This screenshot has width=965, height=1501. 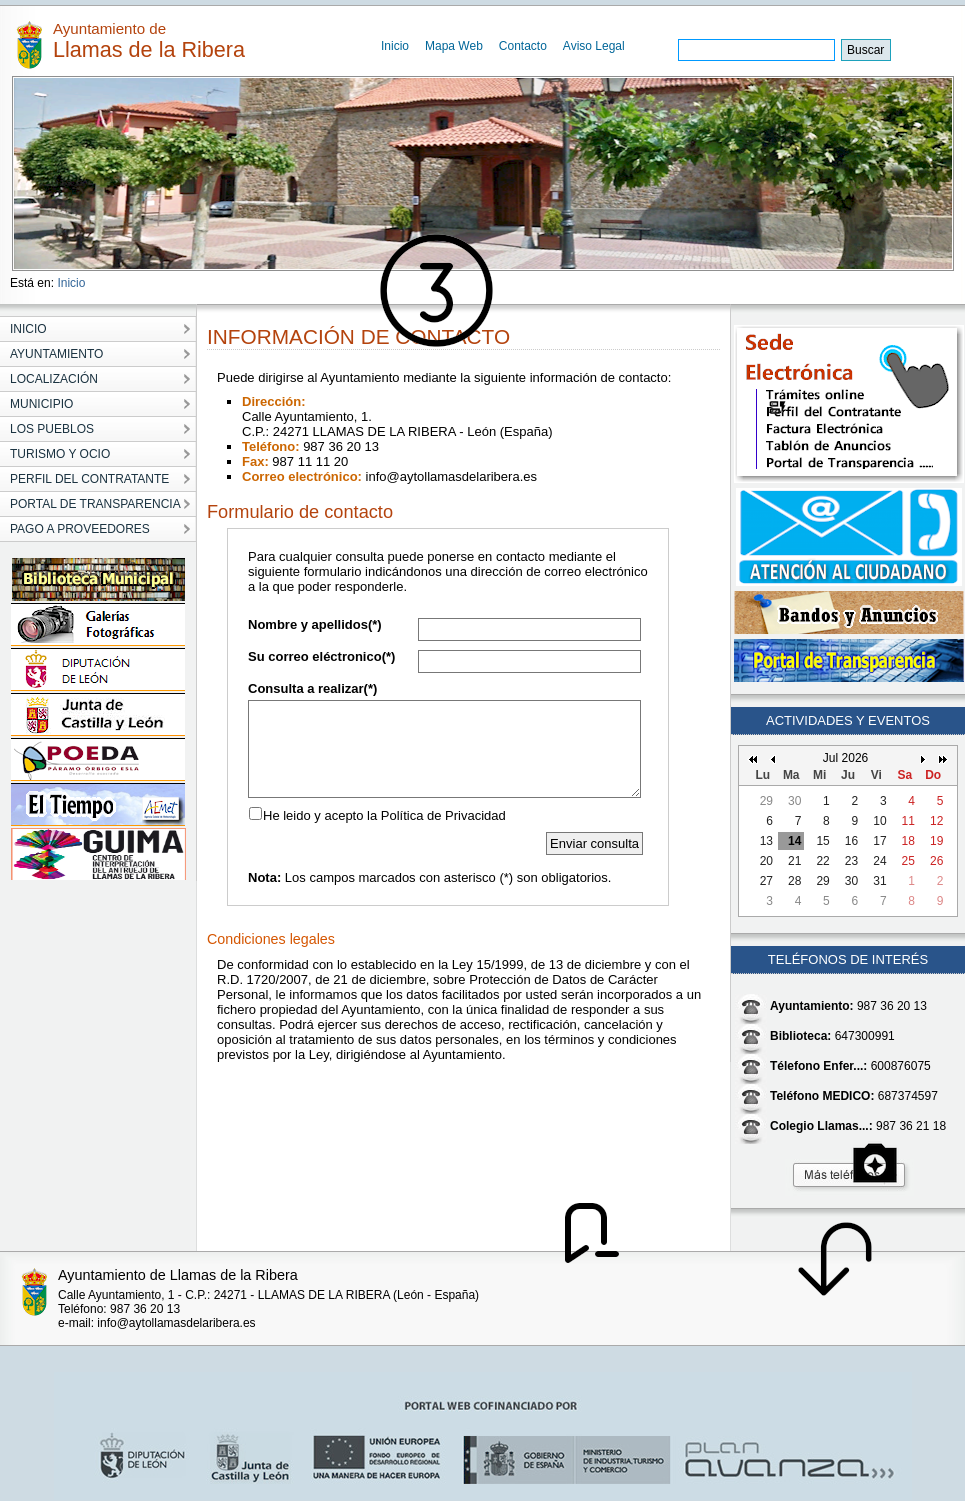 I want to click on remove item from bookmarks, so click(x=586, y=1233).